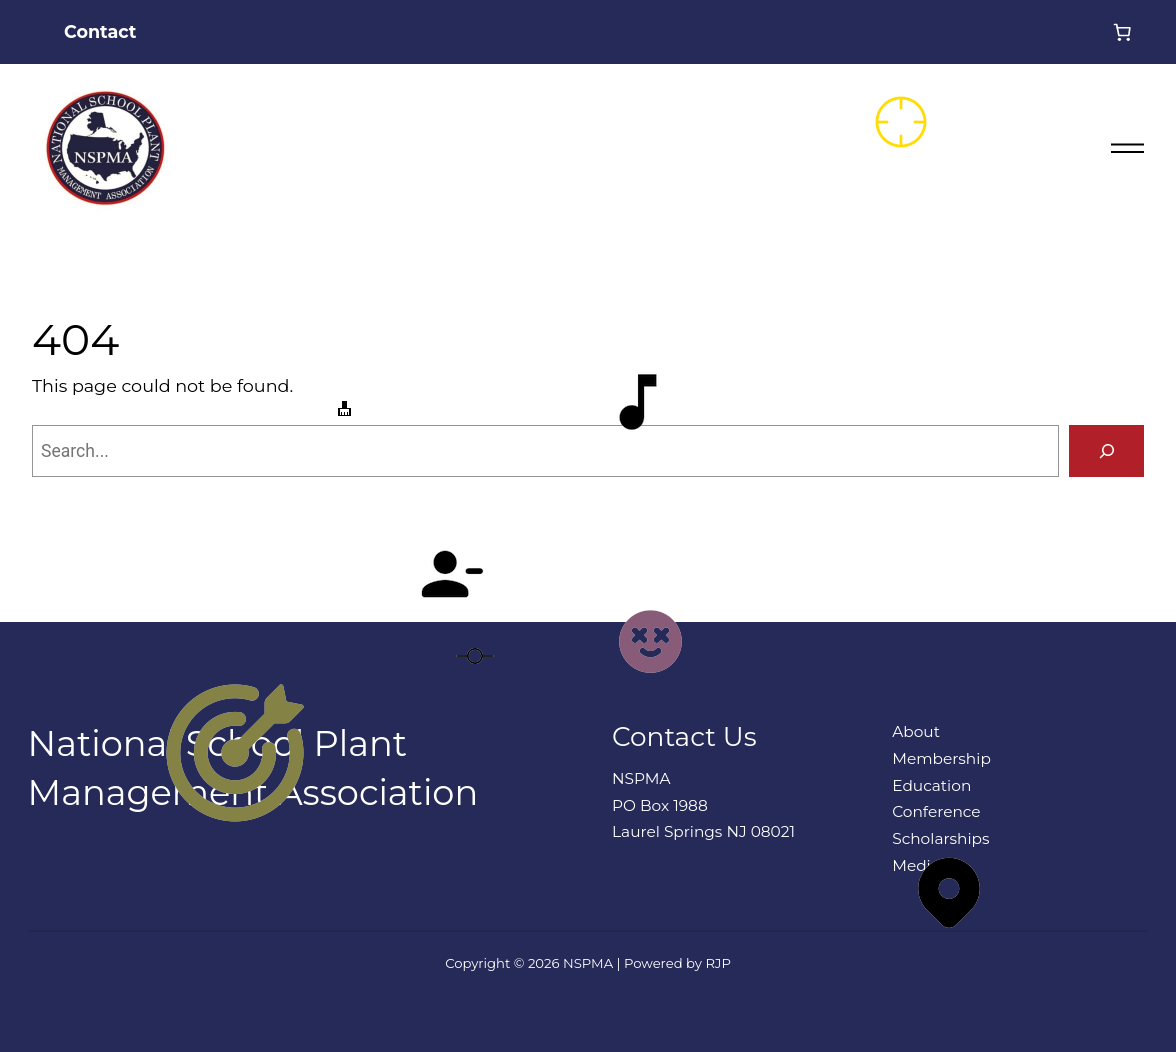 This screenshot has width=1176, height=1052. I want to click on select a silly or goofy mood reaction, so click(650, 641).